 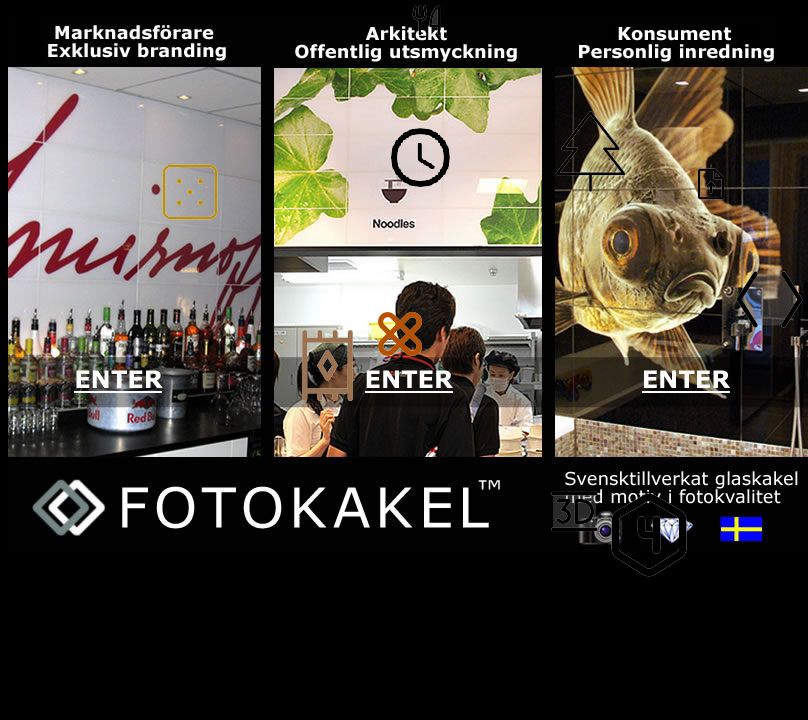 What do you see at coordinates (400, 334) in the screenshot?
I see `access first aid or medical help options` at bounding box center [400, 334].